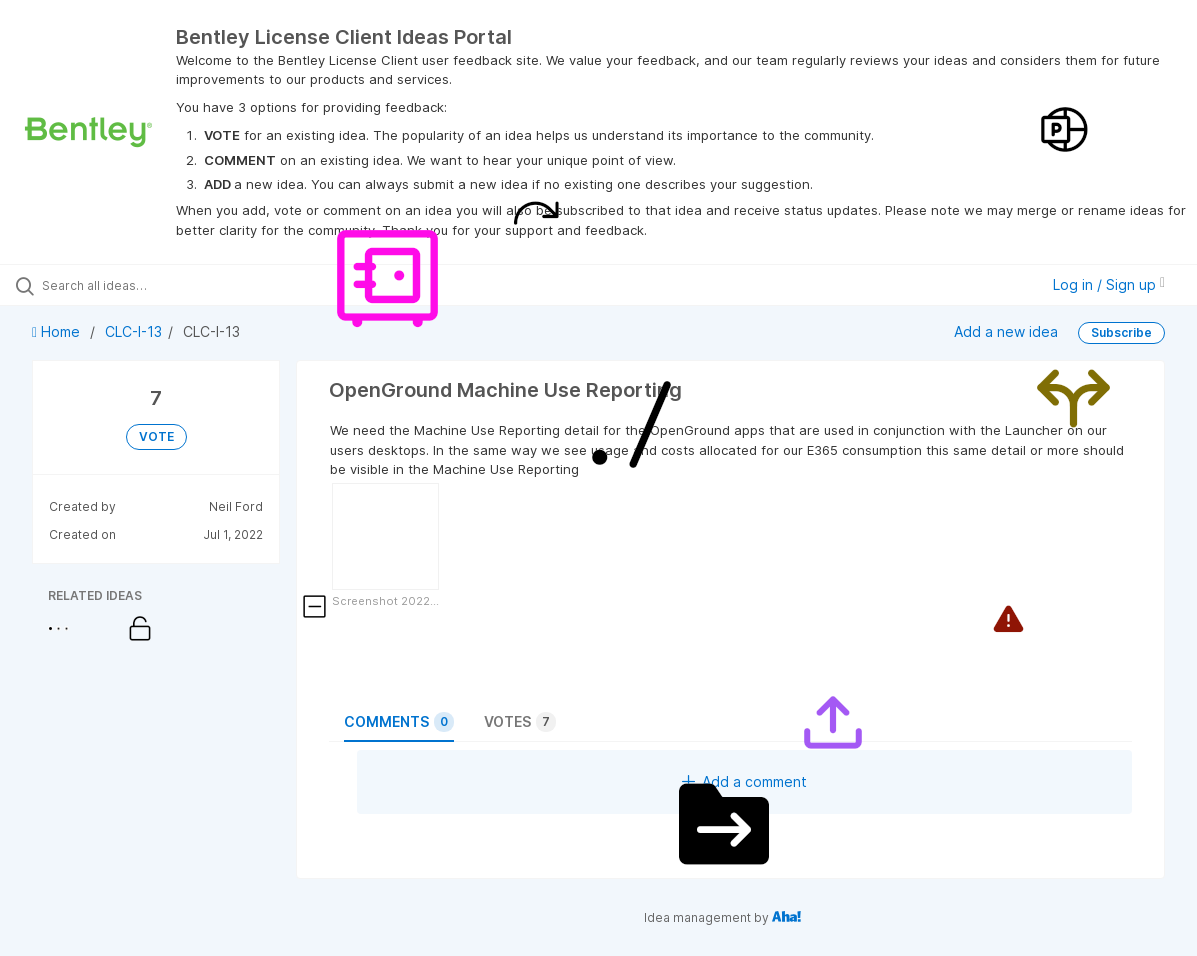 The image size is (1197, 956). Describe the element at coordinates (1063, 129) in the screenshot. I see `open microsoft powerpoint` at that location.